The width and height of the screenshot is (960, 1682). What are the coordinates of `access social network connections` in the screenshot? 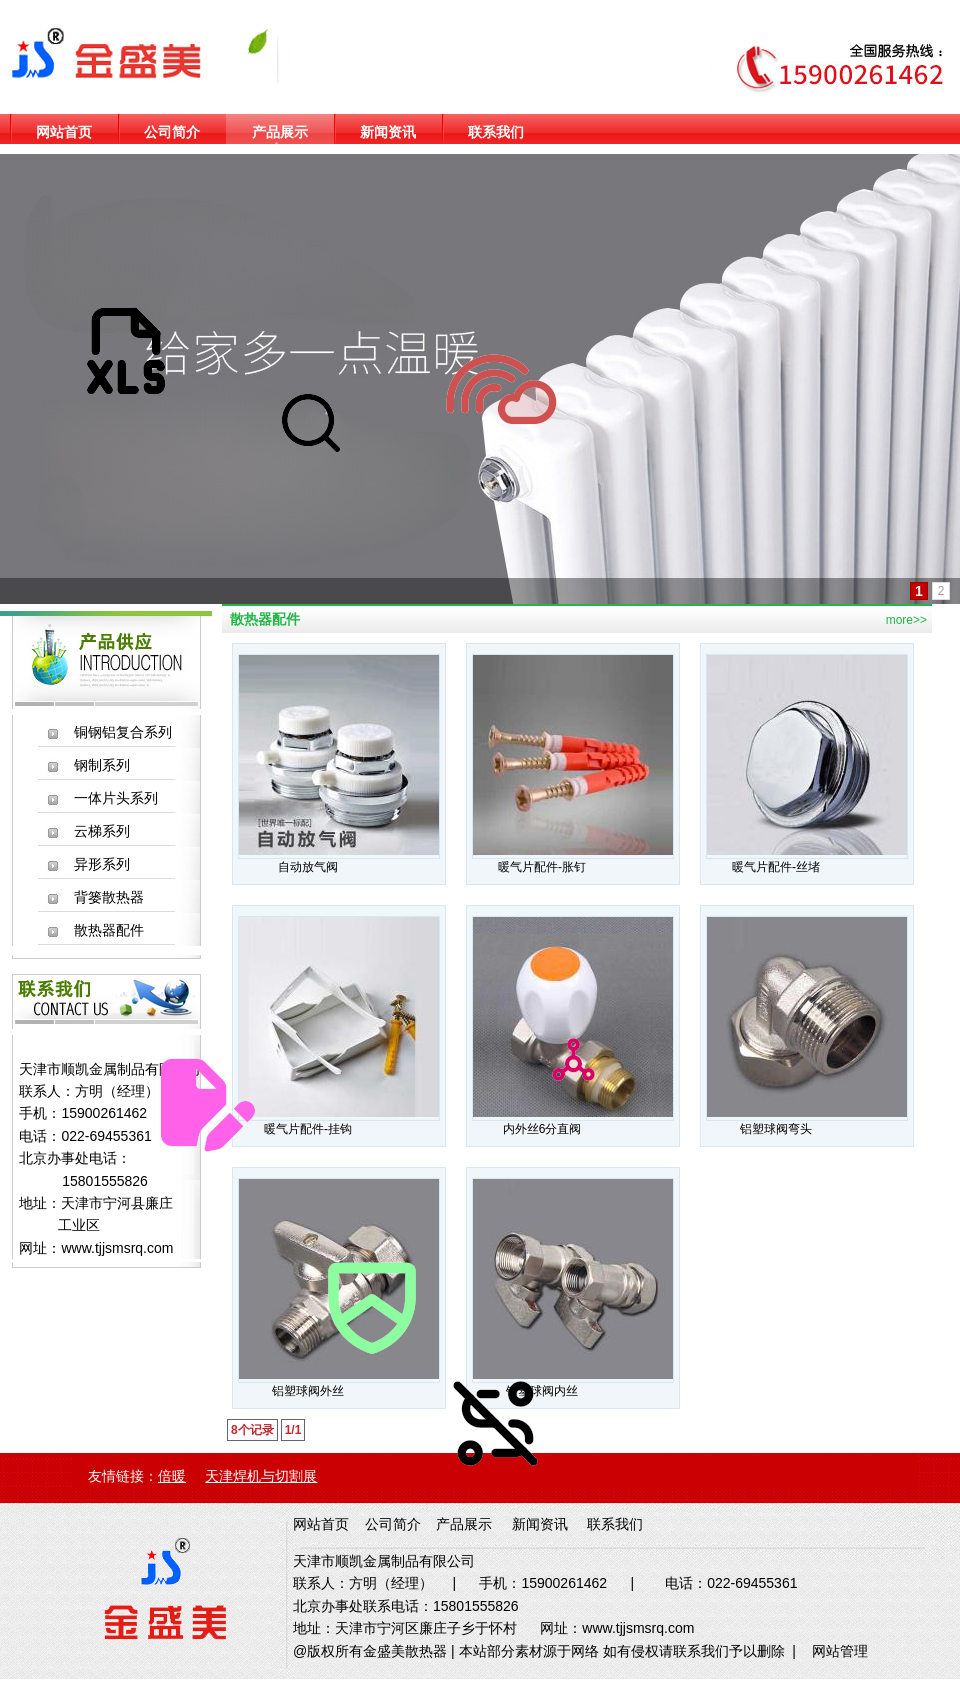 It's located at (573, 1059).